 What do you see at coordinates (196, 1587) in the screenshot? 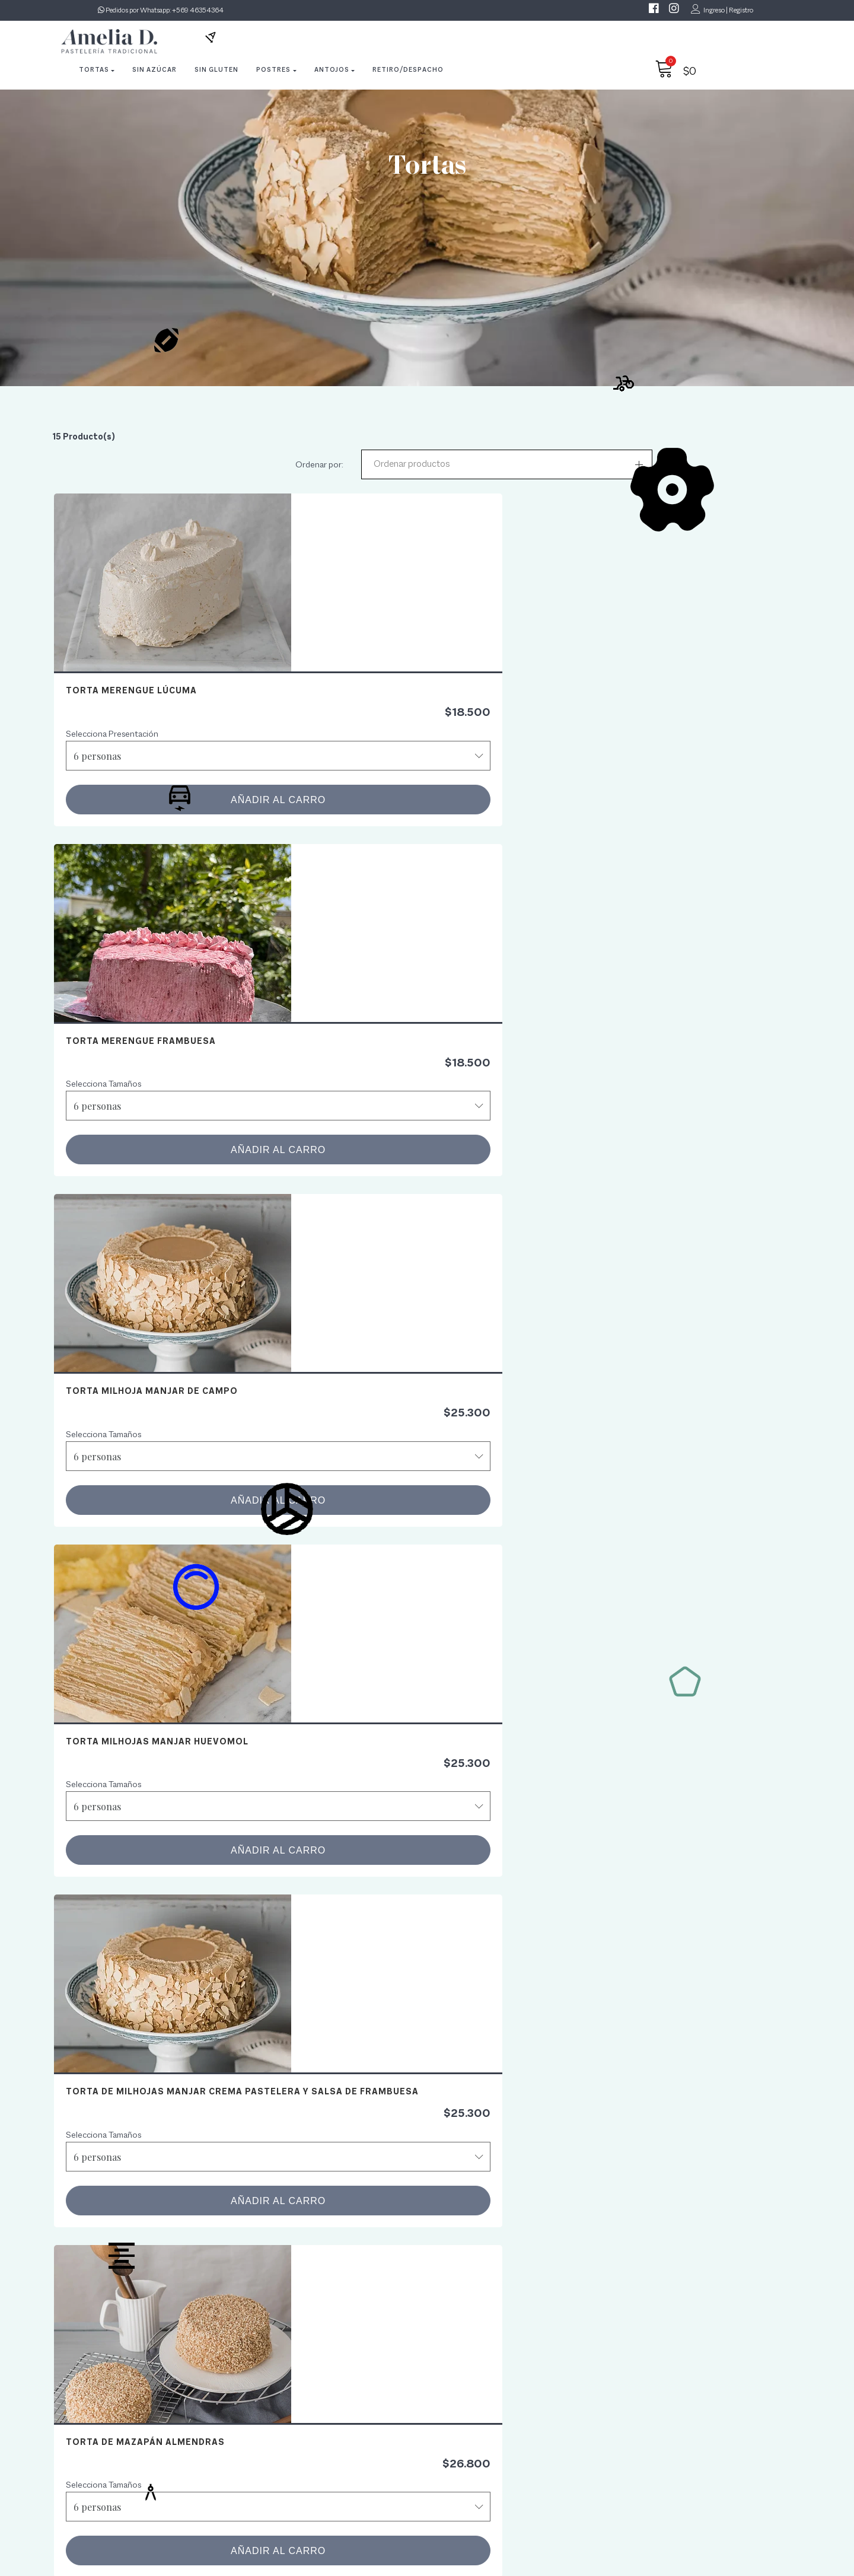
I see `apply inner shadow effect to top edge` at bounding box center [196, 1587].